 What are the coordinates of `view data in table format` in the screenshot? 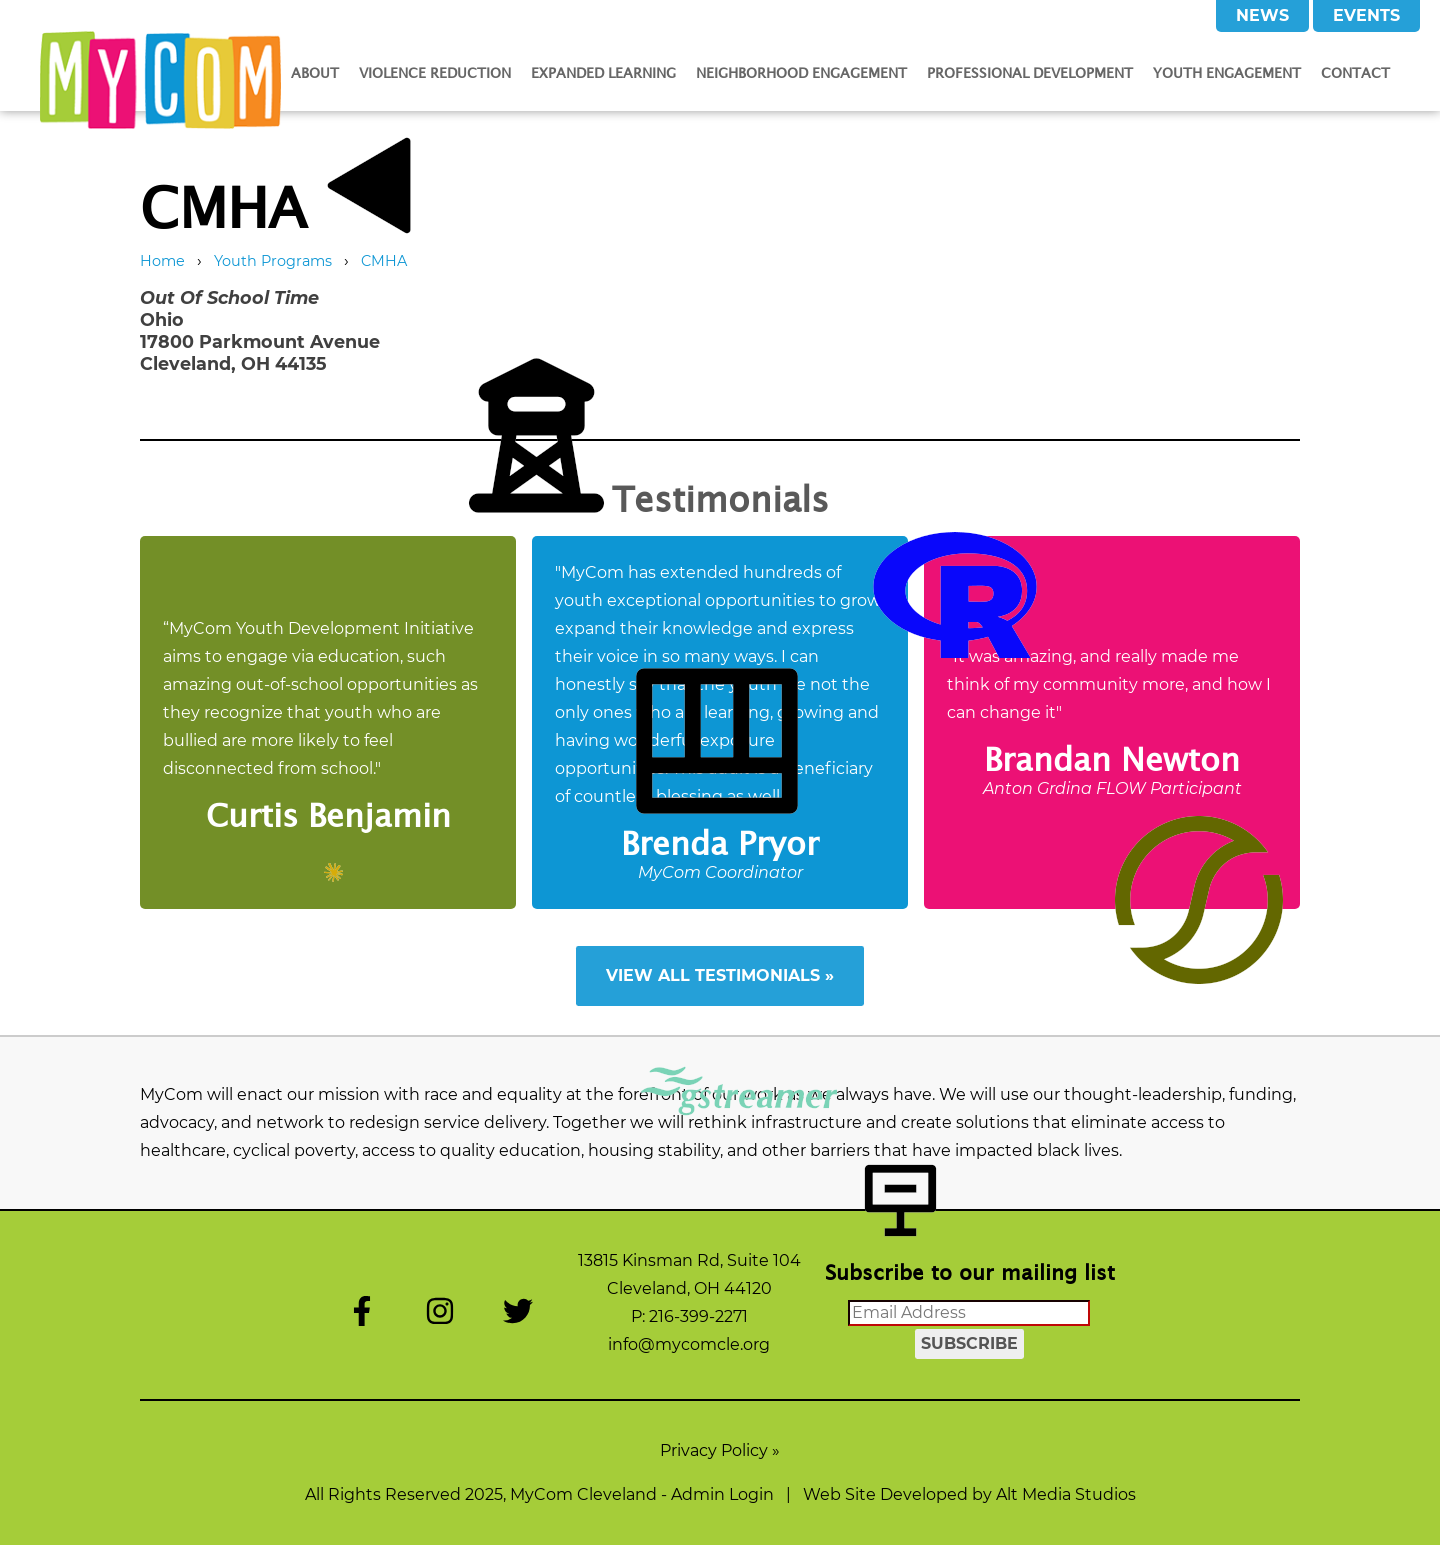 It's located at (717, 741).